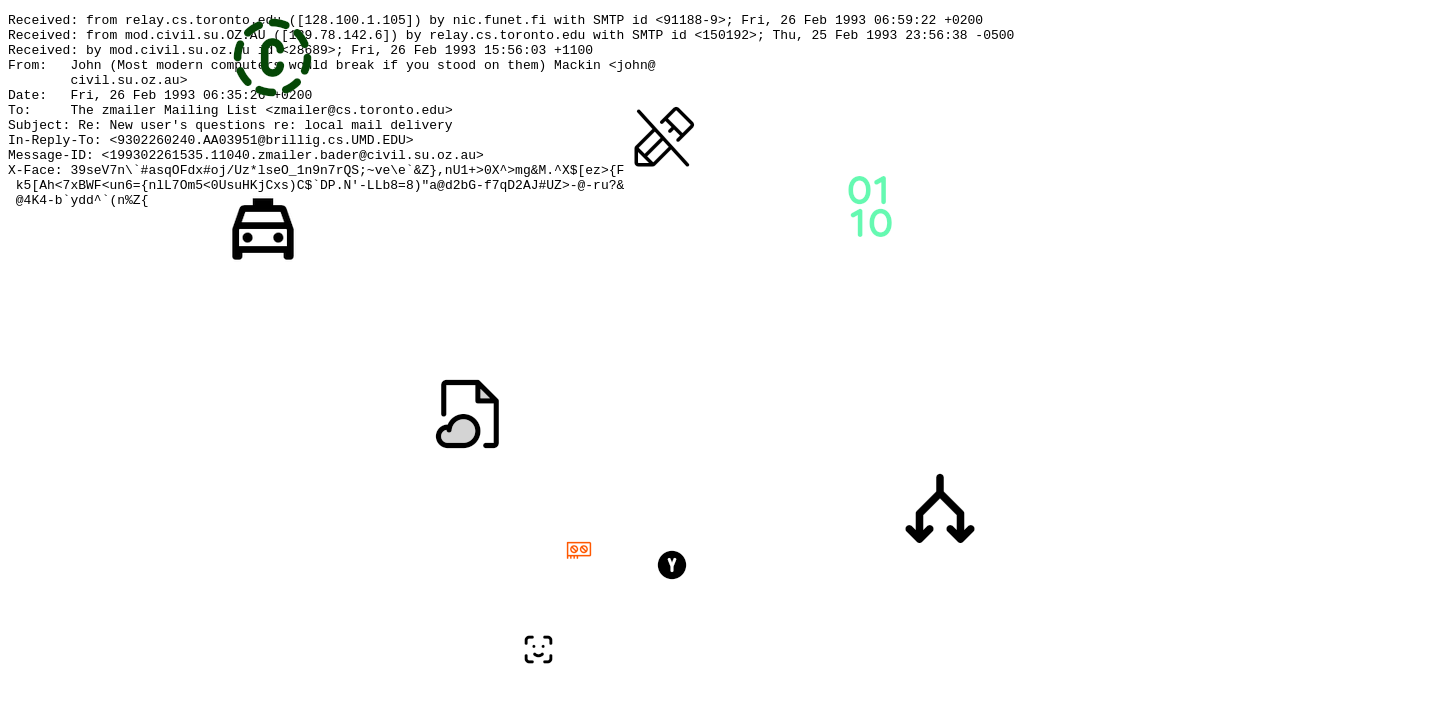 This screenshot has width=1440, height=720. I want to click on indicates copyright or content protection status, so click(272, 57).